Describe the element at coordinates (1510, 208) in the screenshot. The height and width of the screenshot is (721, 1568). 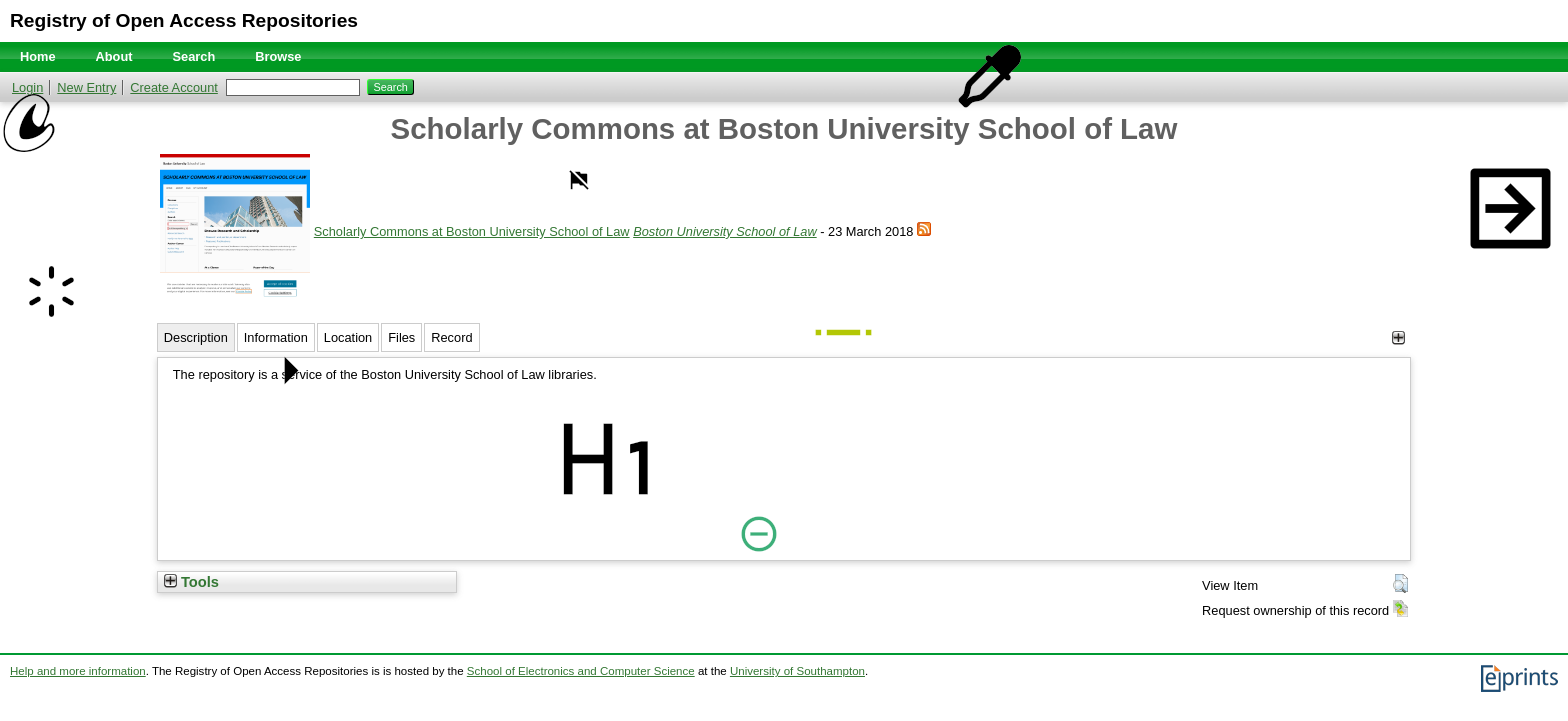
I see `navigate to the next item or screen` at that location.